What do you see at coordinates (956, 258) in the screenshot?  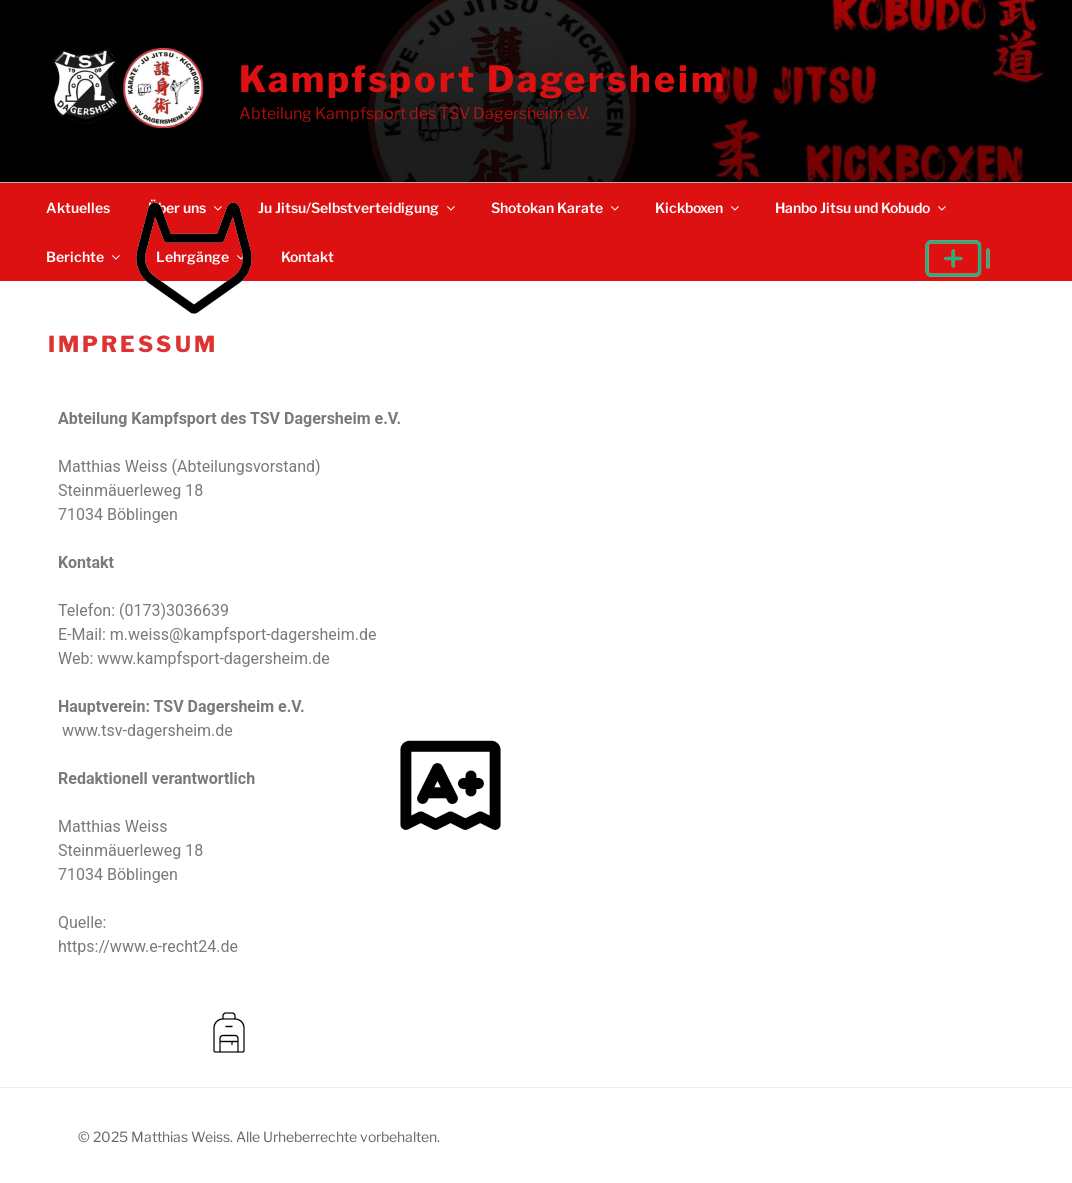 I see `add or extend battery life` at bounding box center [956, 258].